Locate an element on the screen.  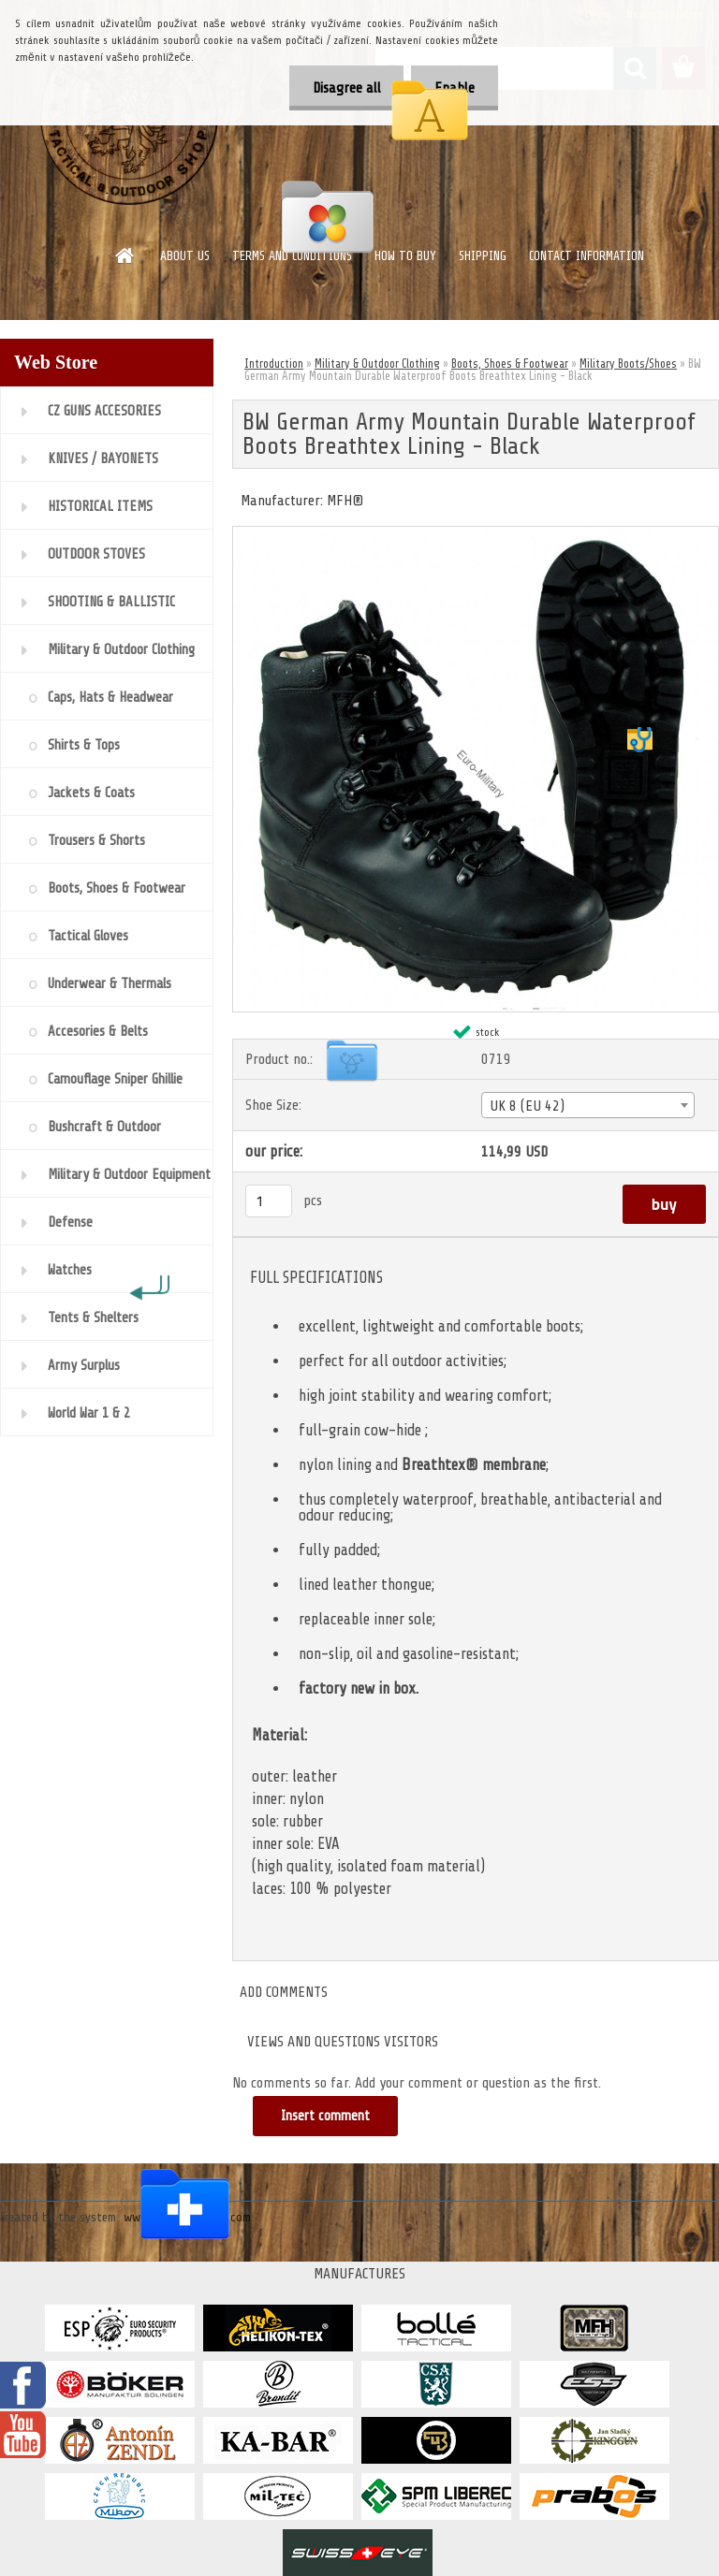
open the Eleven Forum community folder is located at coordinates (327, 219).